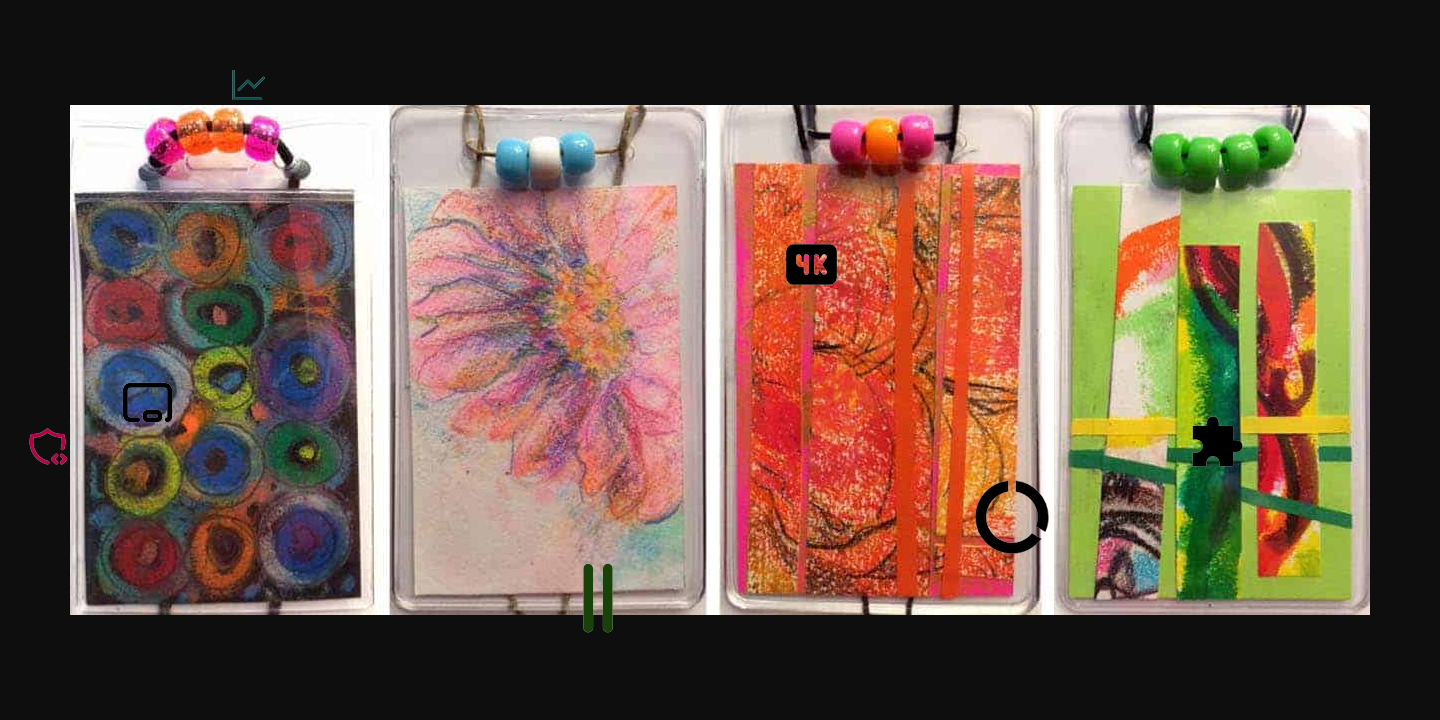  I want to click on open whiteboard or presentation mode, so click(147, 402).